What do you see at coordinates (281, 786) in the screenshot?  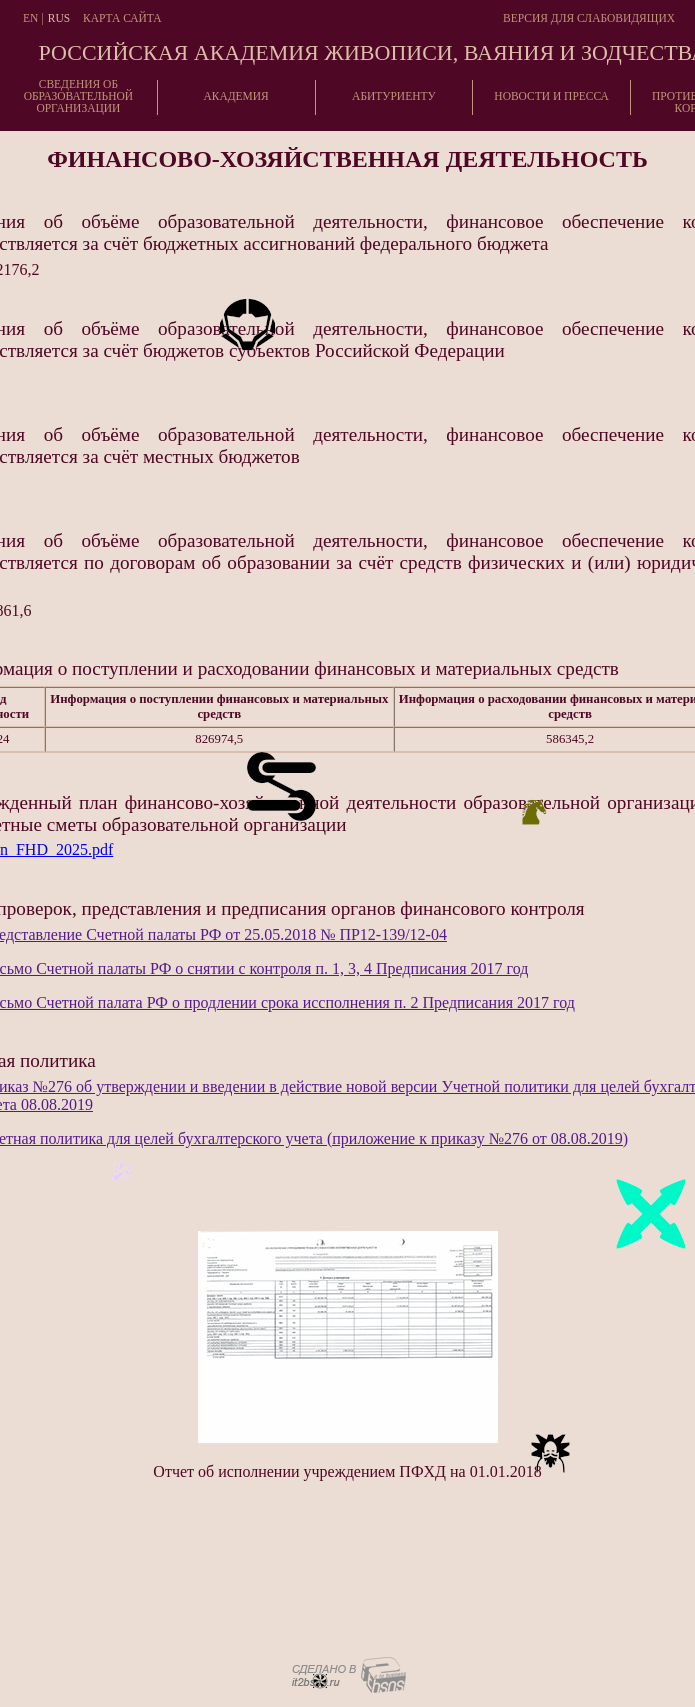 I see `connect or link two items together` at bounding box center [281, 786].